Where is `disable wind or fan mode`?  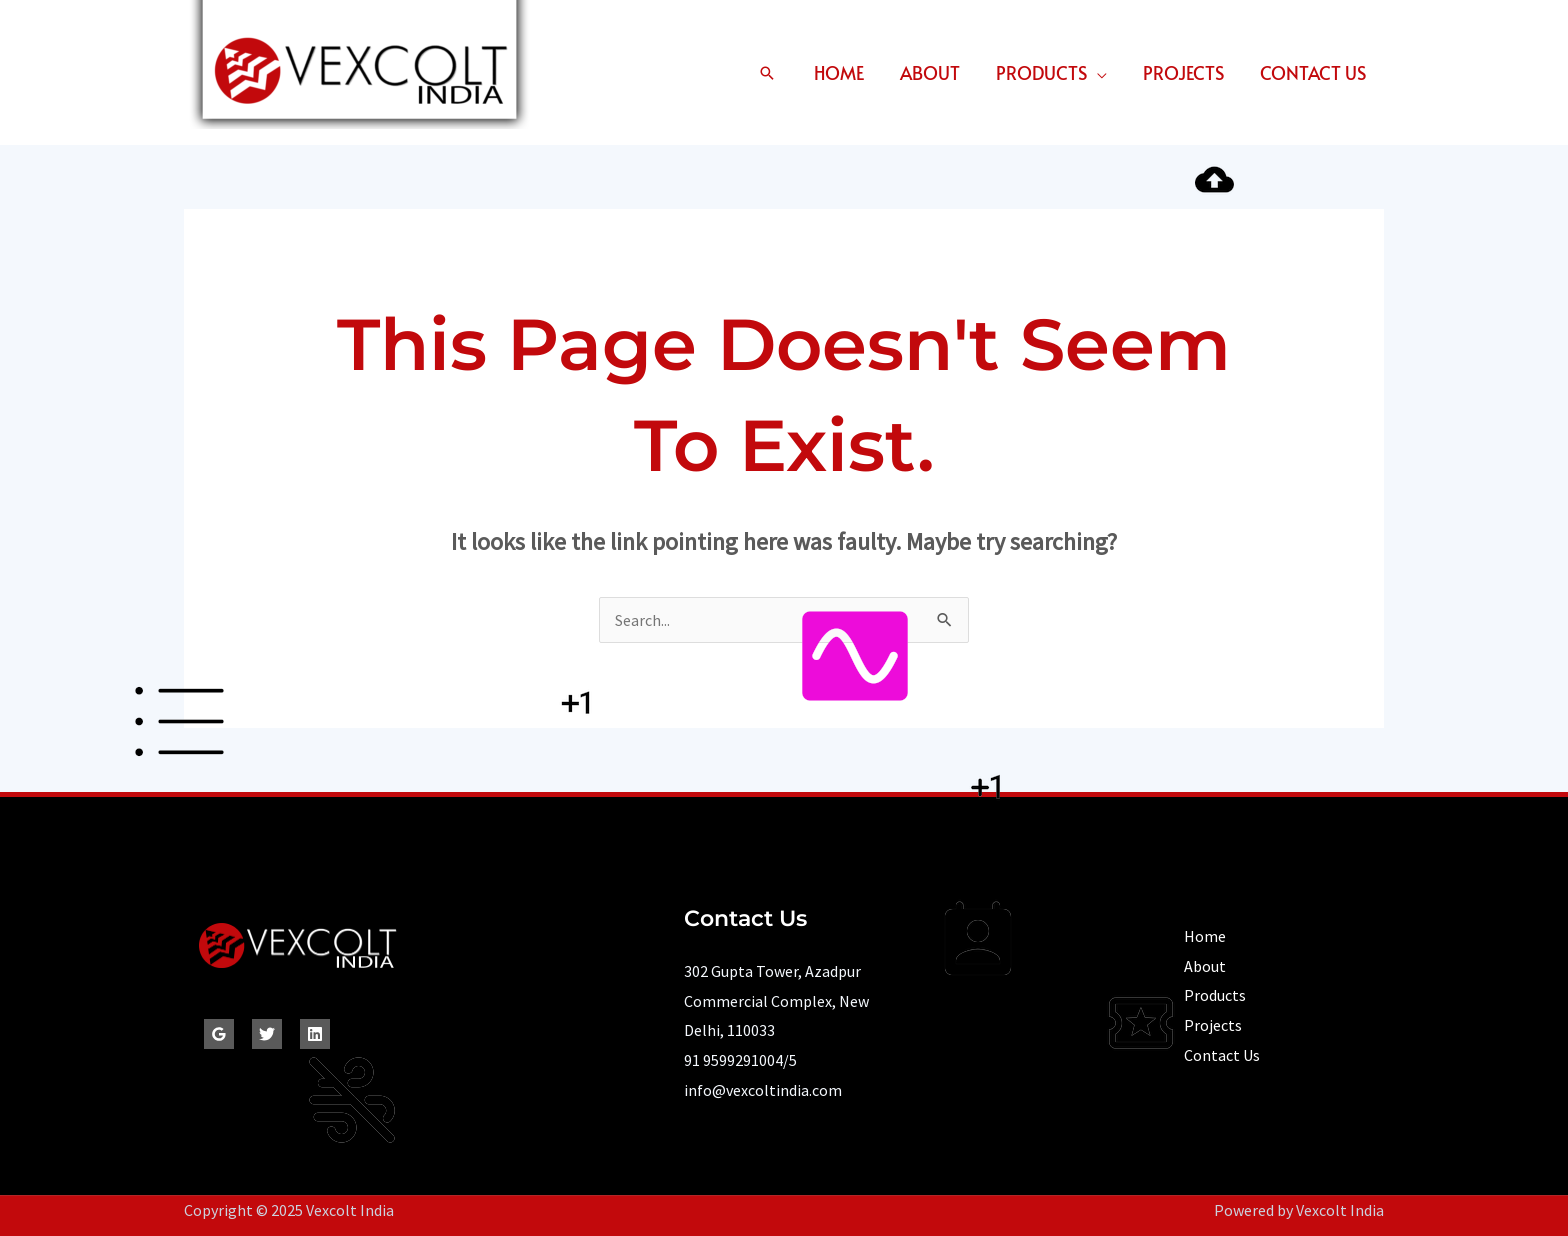
disable wind or fan mode is located at coordinates (352, 1100).